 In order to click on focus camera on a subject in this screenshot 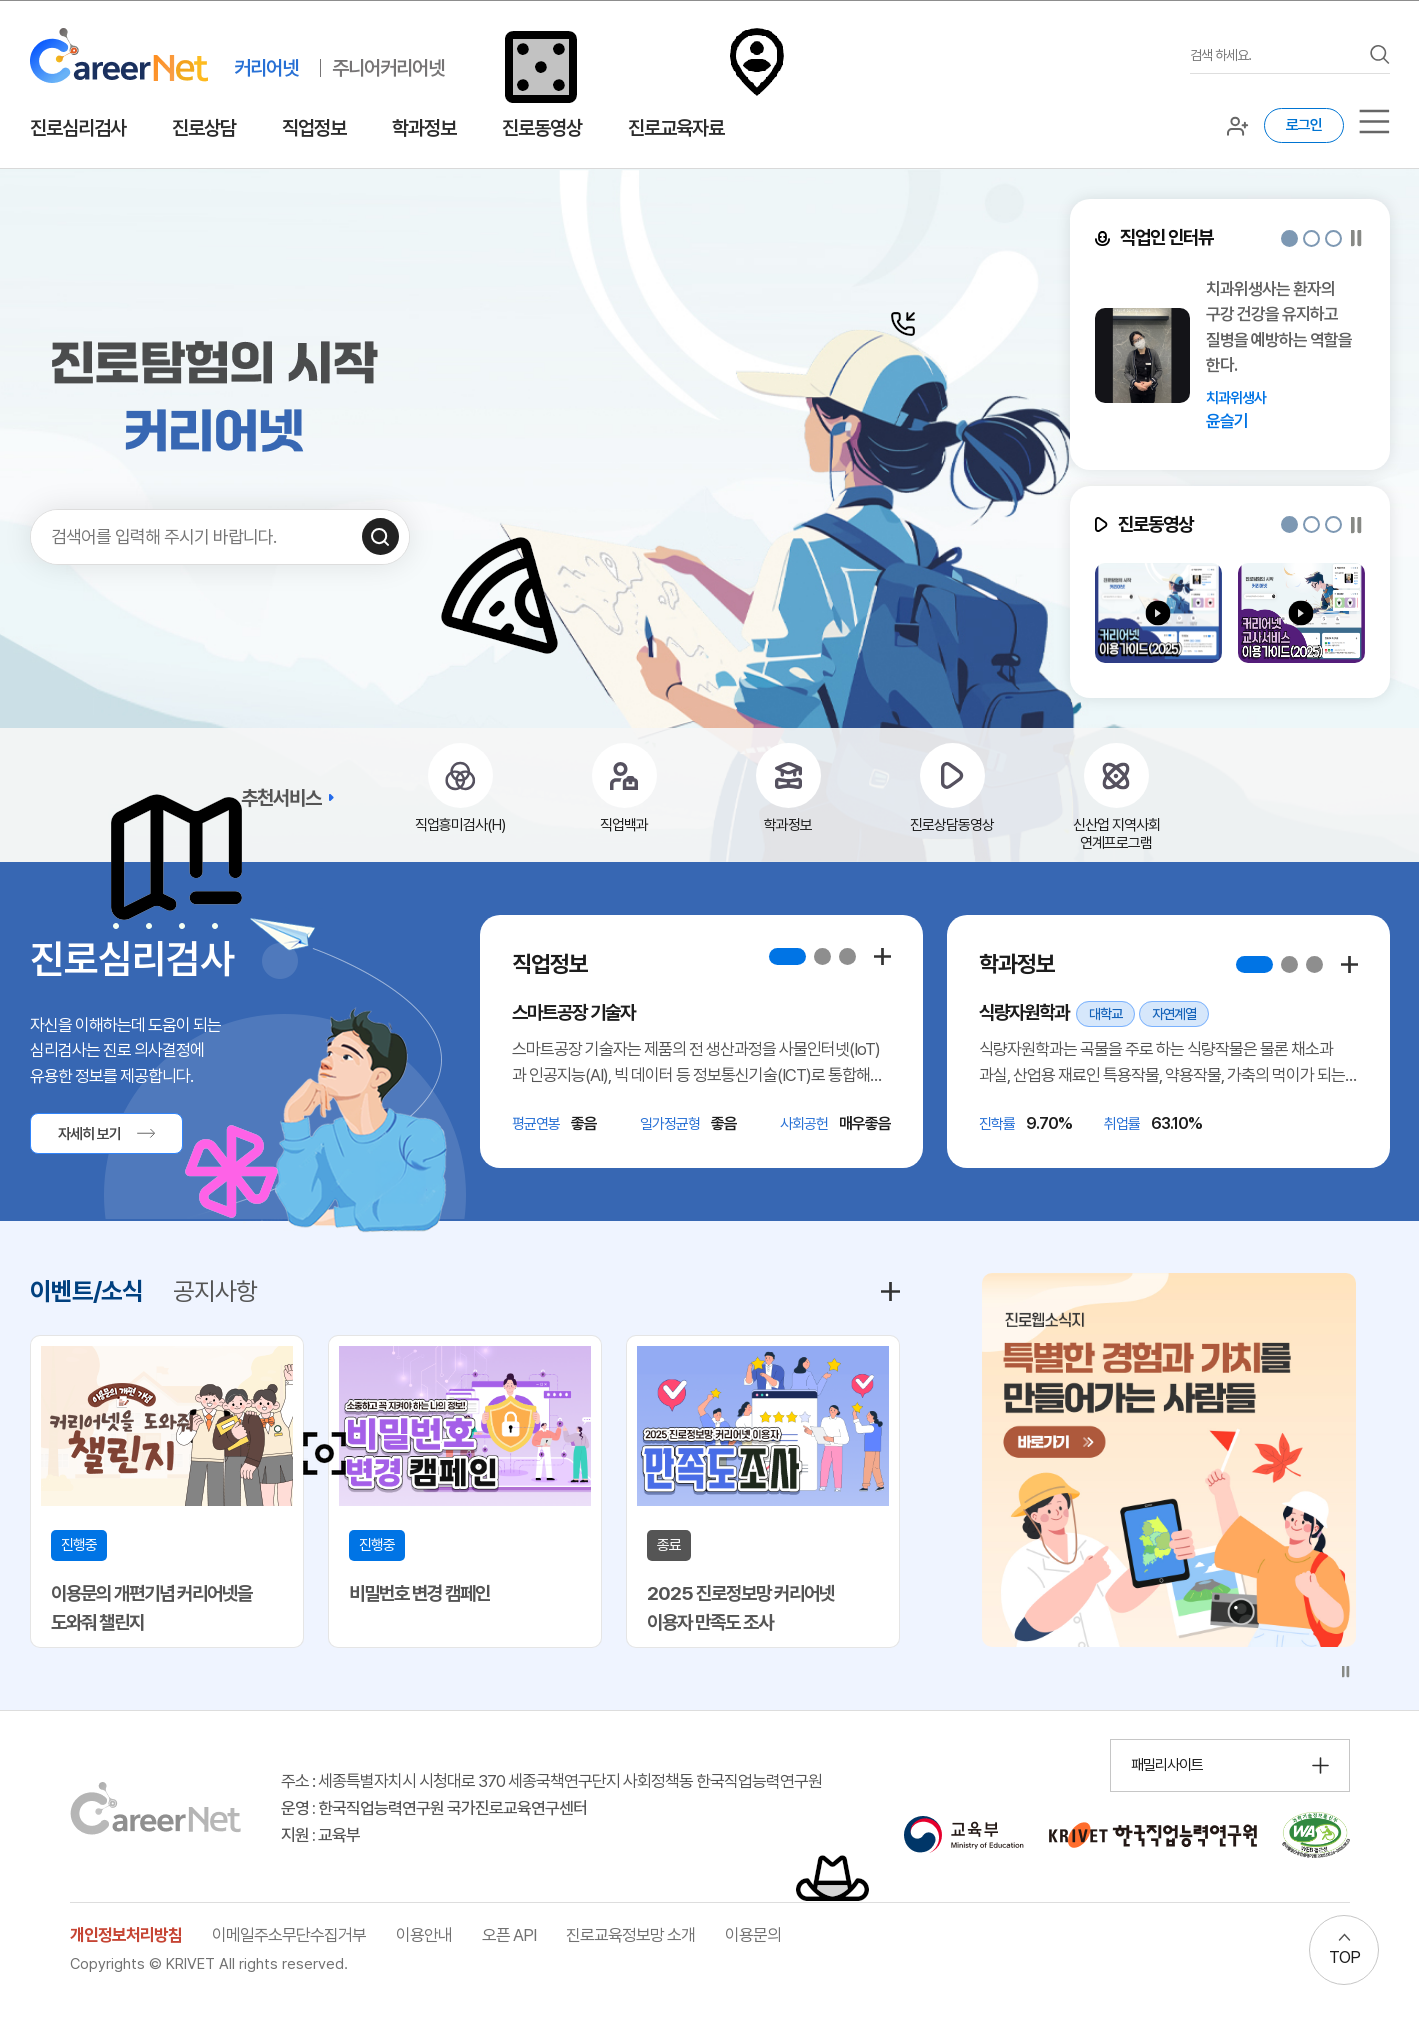, I will do `click(324, 1453)`.